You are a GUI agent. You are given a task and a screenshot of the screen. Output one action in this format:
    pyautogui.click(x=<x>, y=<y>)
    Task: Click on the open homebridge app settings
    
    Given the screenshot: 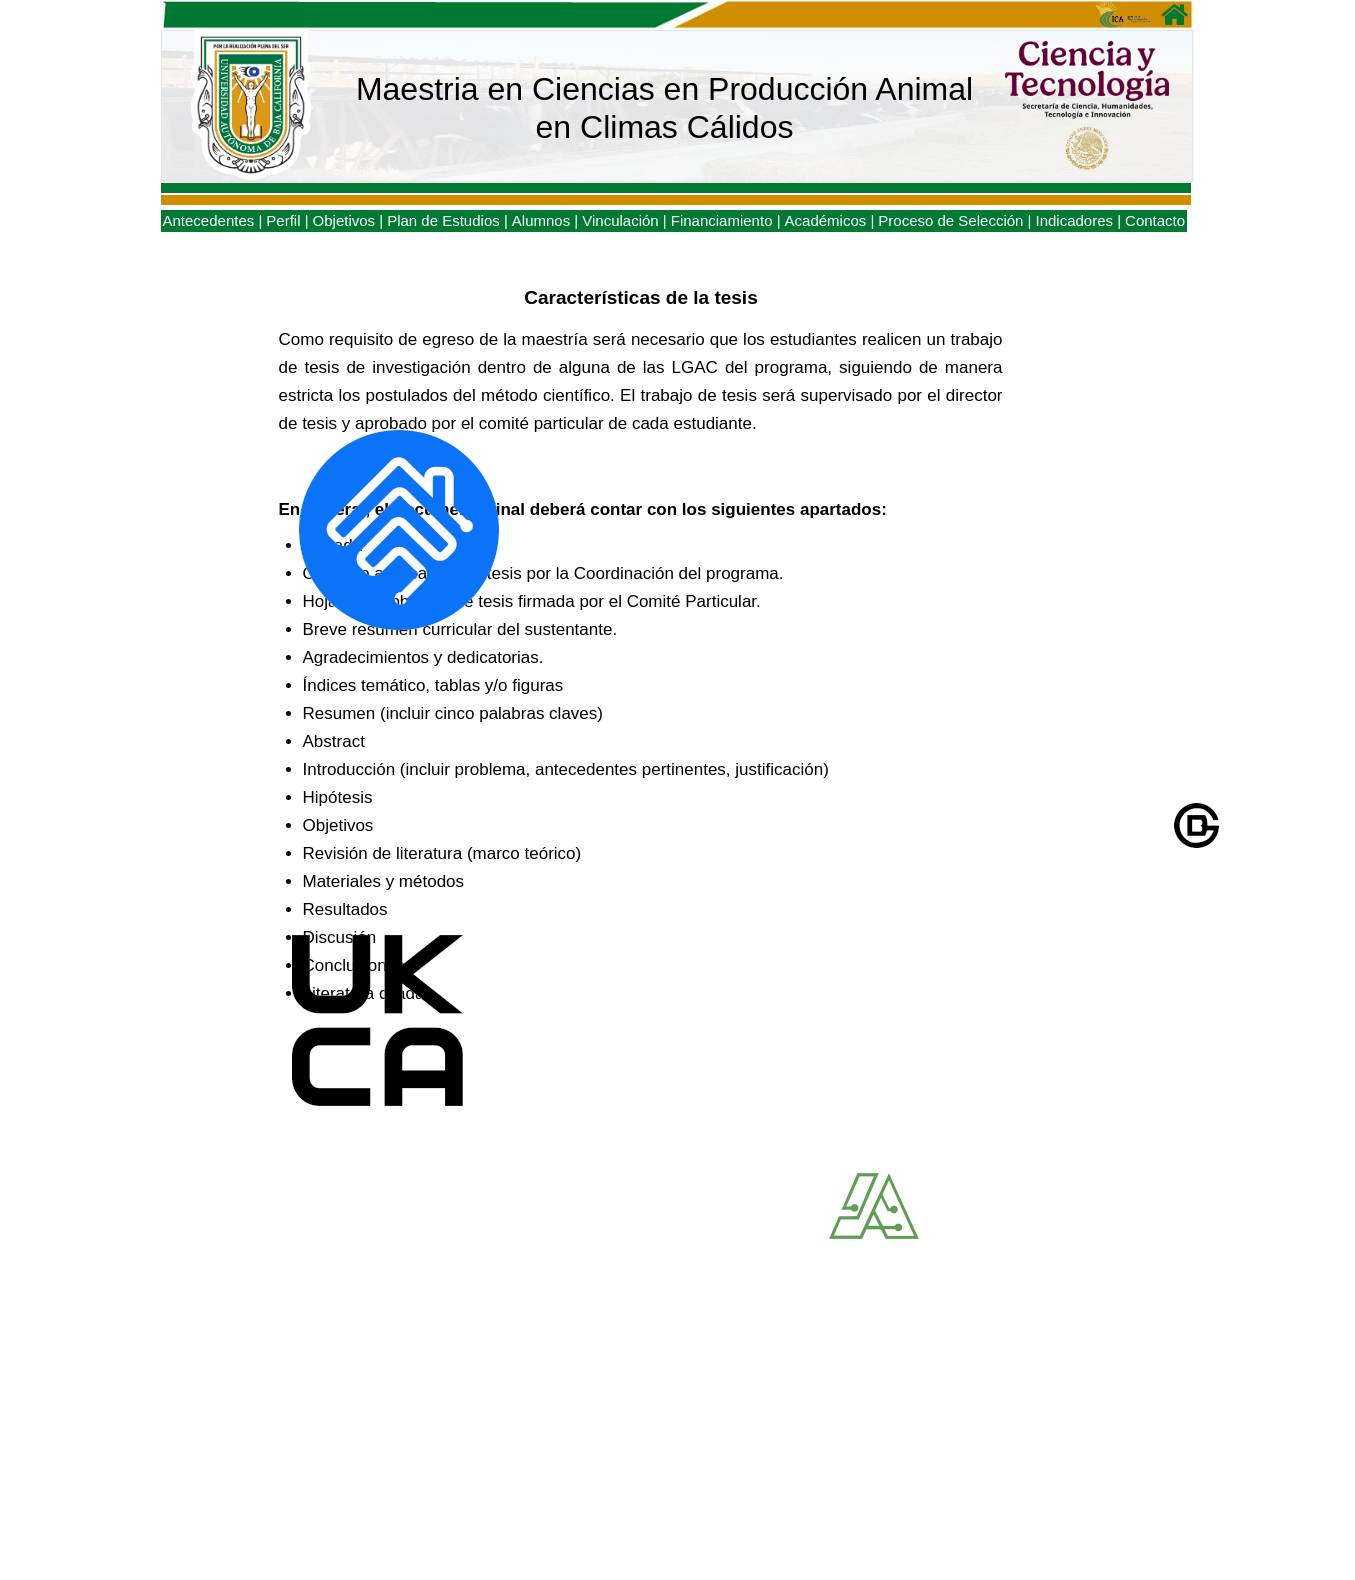 What is the action you would take?
    pyautogui.click(x=399, y=530)
    